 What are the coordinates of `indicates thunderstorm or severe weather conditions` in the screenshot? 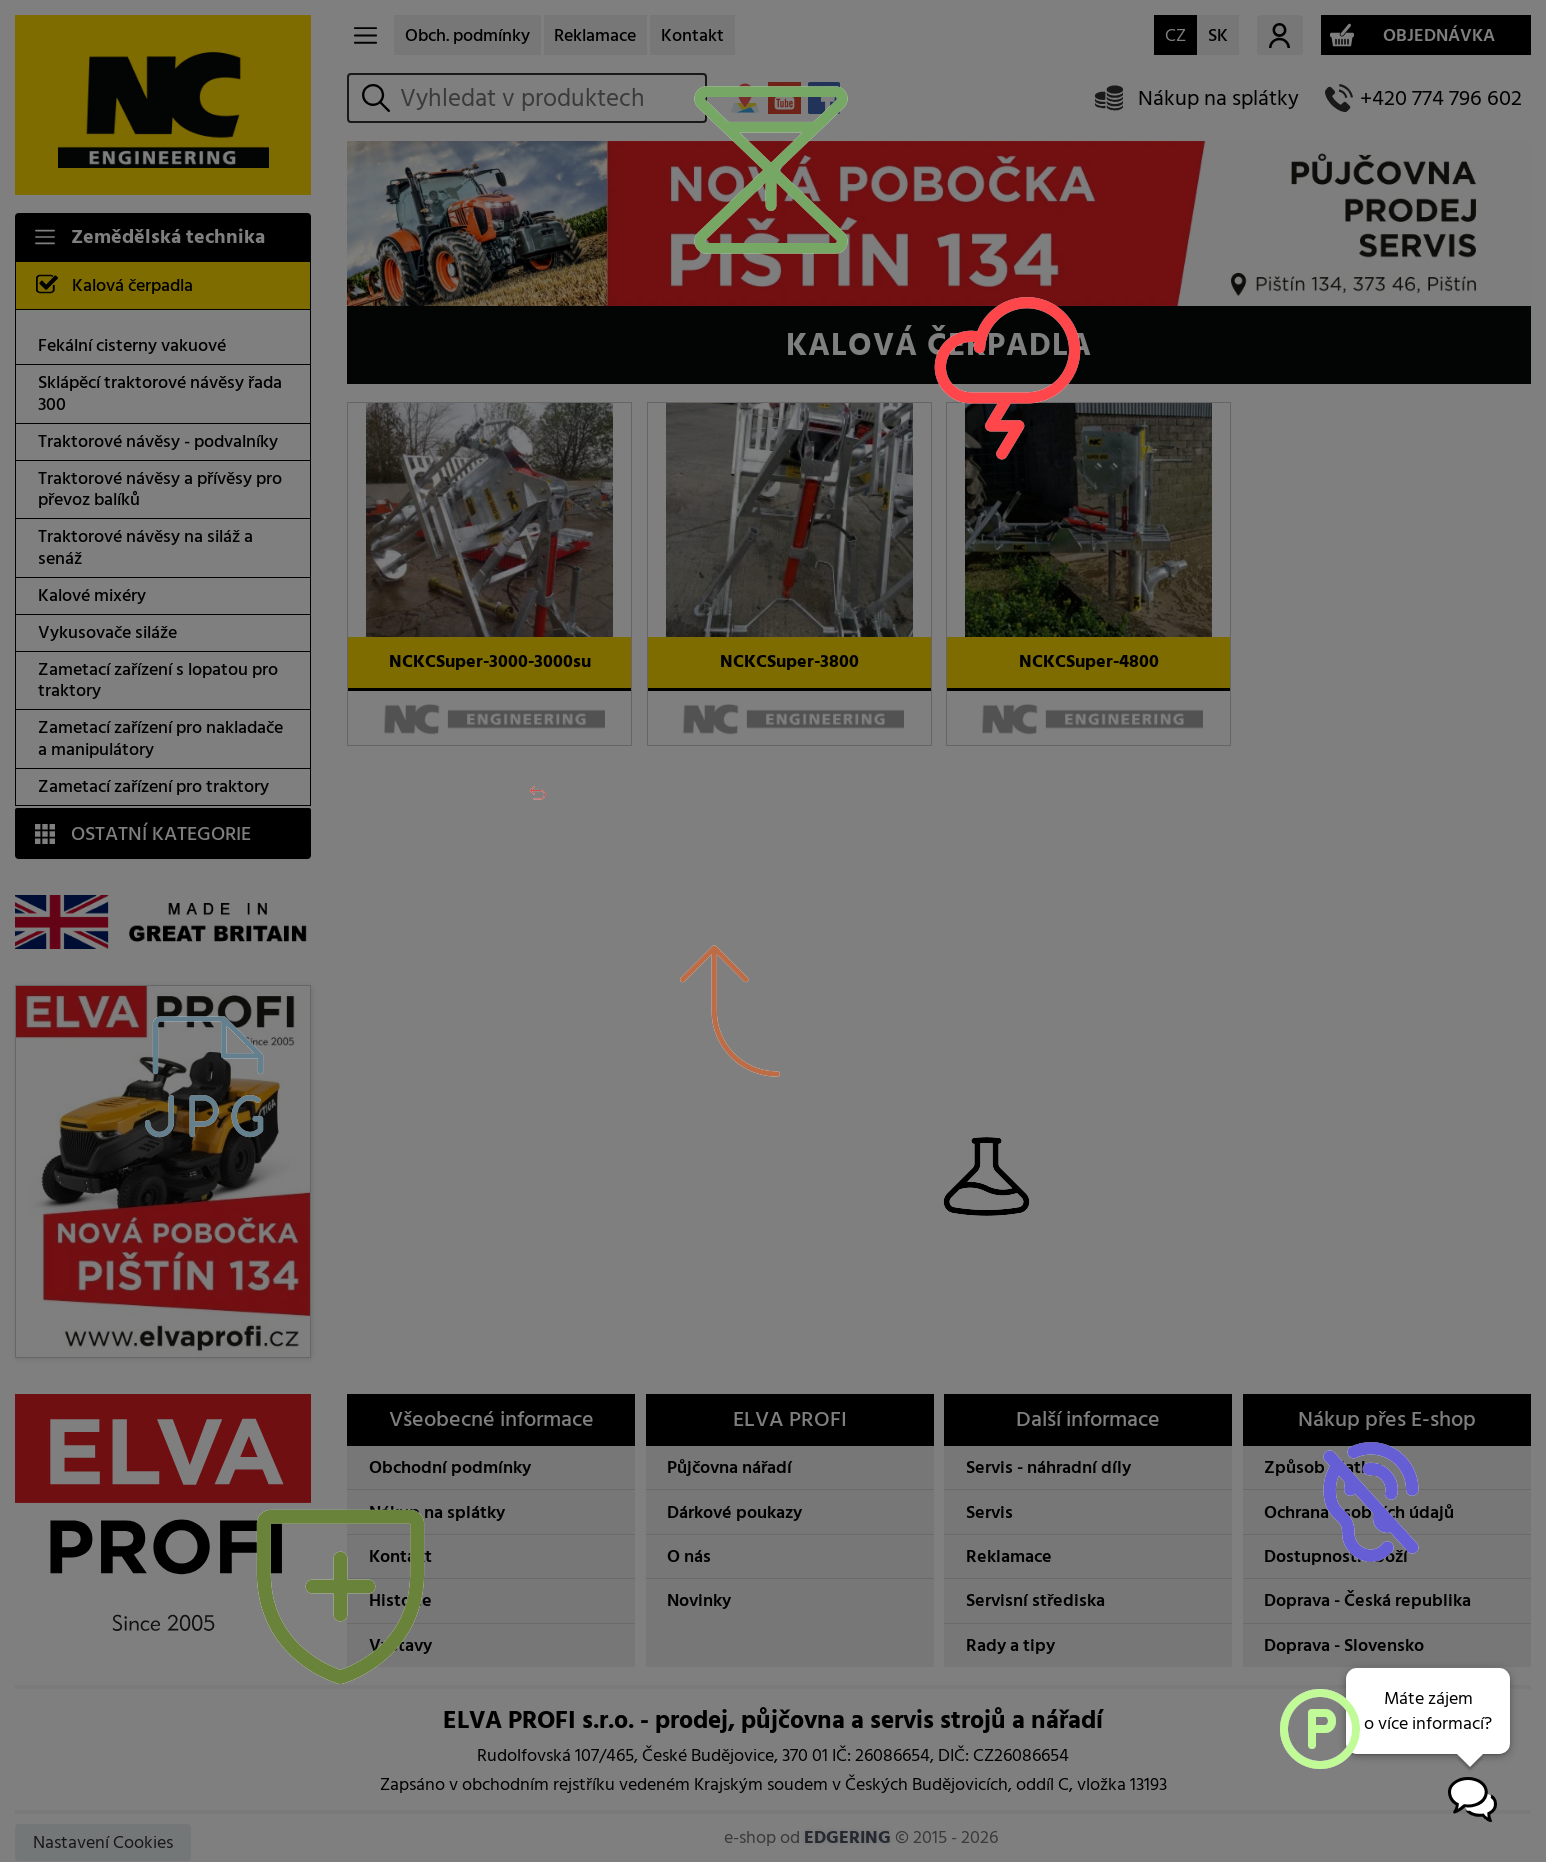 It's located at (1007, 375).